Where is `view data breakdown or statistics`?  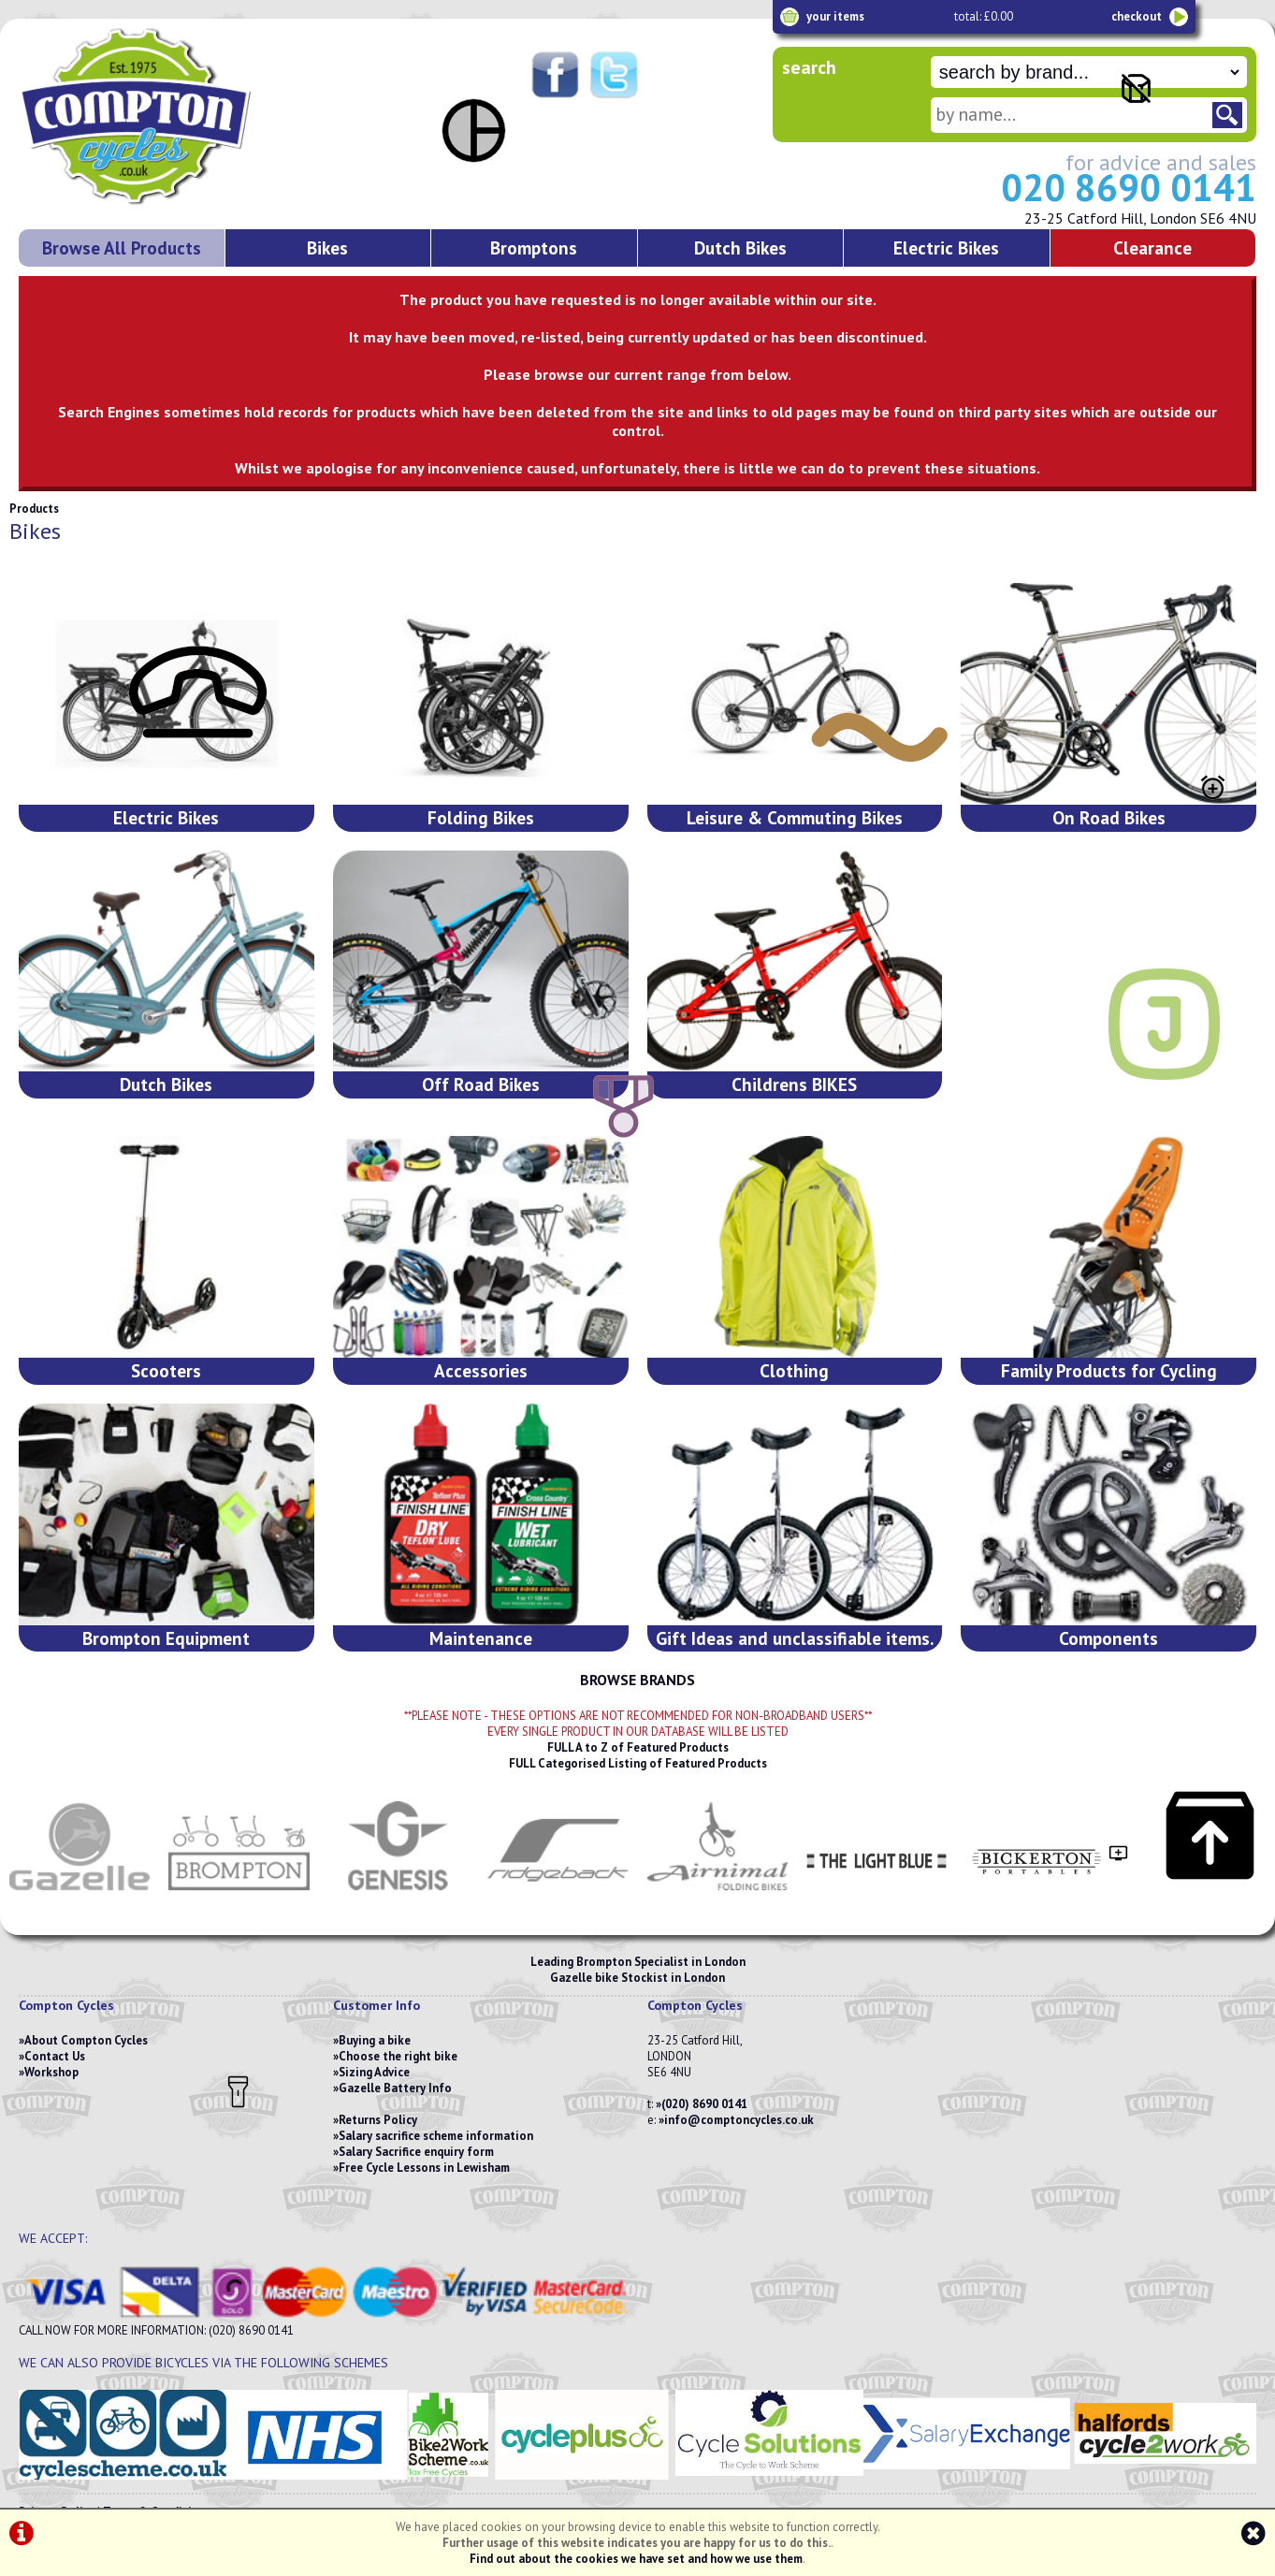
view data breakdown or statistics is located at coordinates (473, 130).